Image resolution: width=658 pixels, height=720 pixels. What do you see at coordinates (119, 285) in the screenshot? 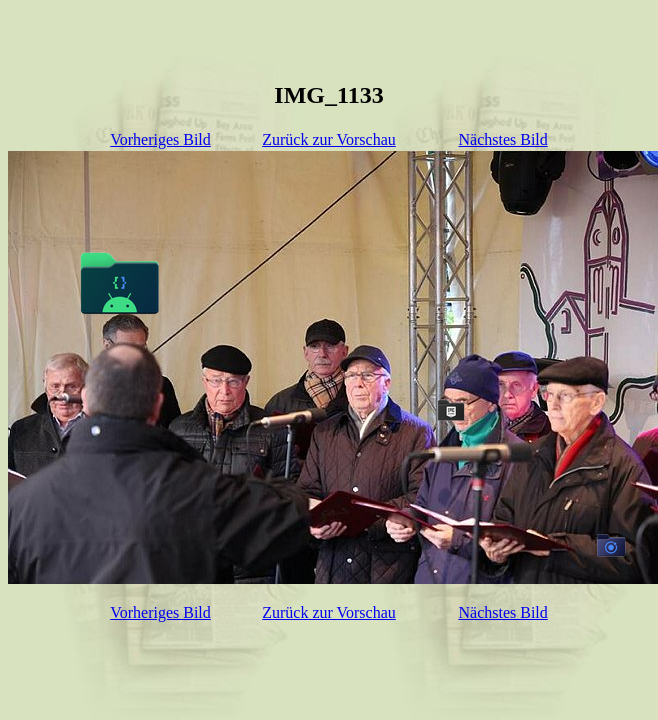
I see `open android developer project files` at bounding box center [119, 285].